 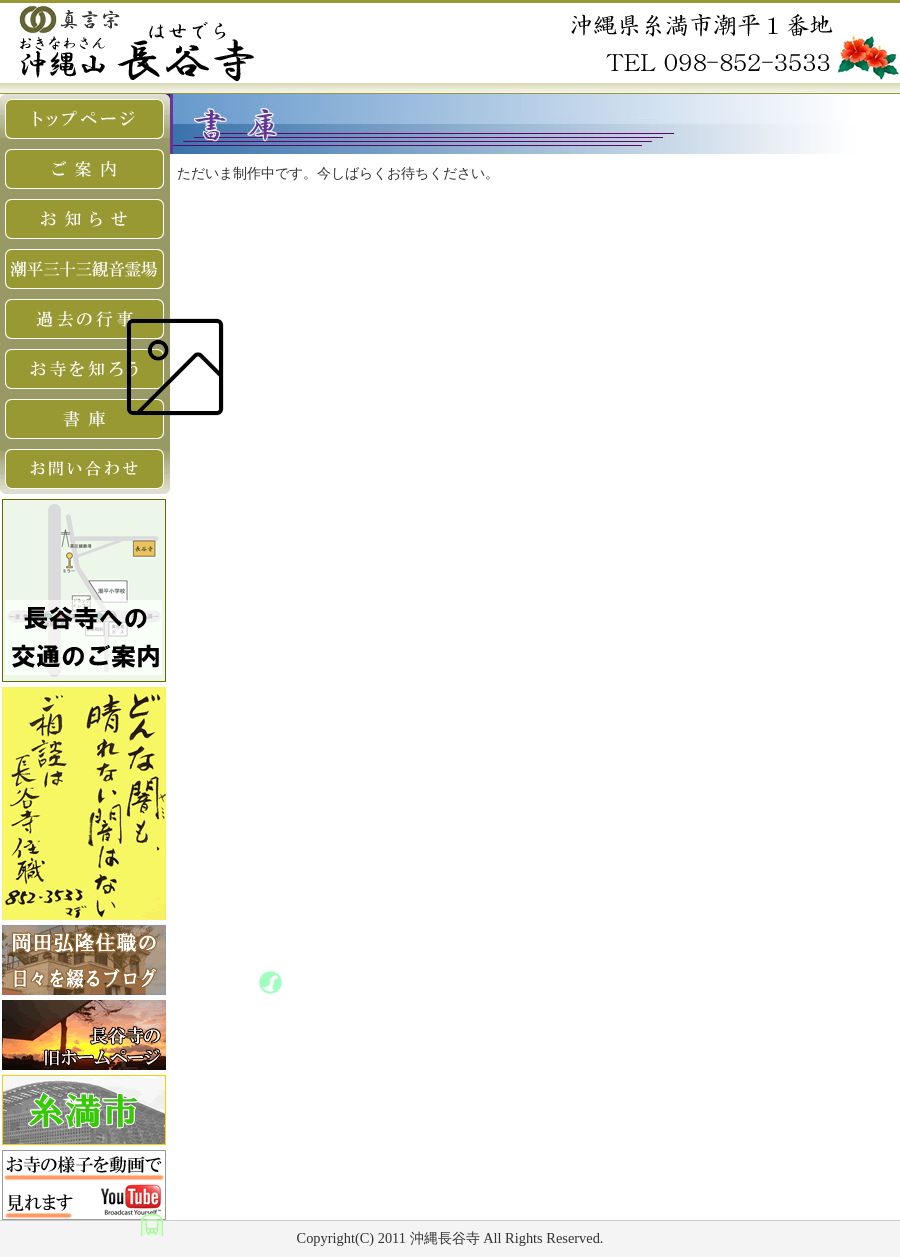 What do you see at coordinates (270, 982) in the screenshot?
I see `switch to global or worldwide view` at bounding box center [270, 982].